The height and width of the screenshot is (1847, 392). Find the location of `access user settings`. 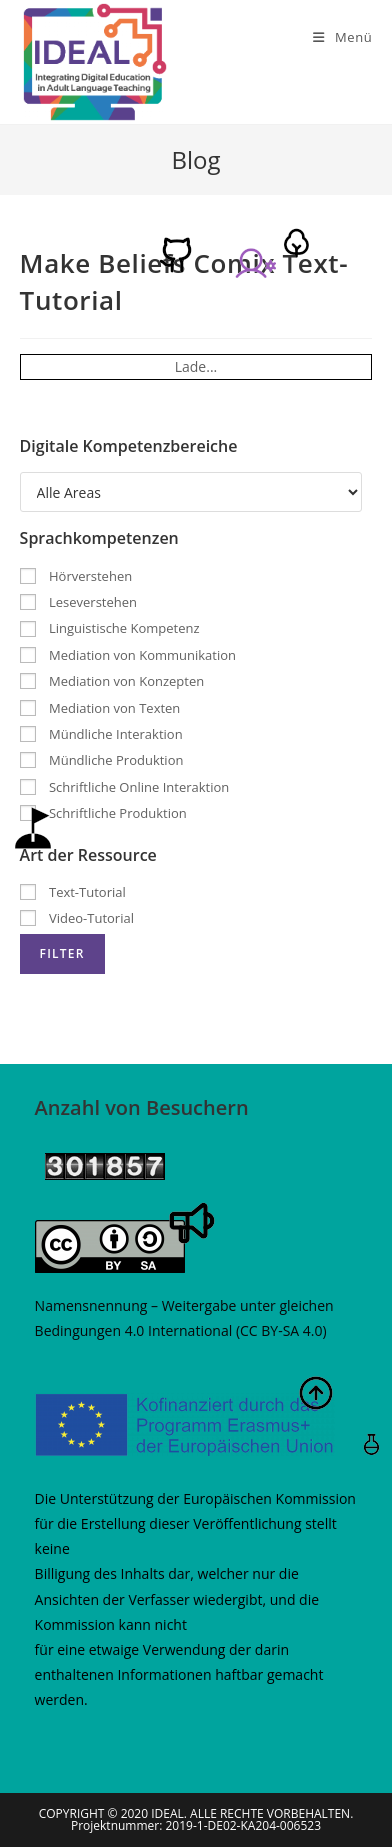

access user settings is located at coordinates (254, 264).